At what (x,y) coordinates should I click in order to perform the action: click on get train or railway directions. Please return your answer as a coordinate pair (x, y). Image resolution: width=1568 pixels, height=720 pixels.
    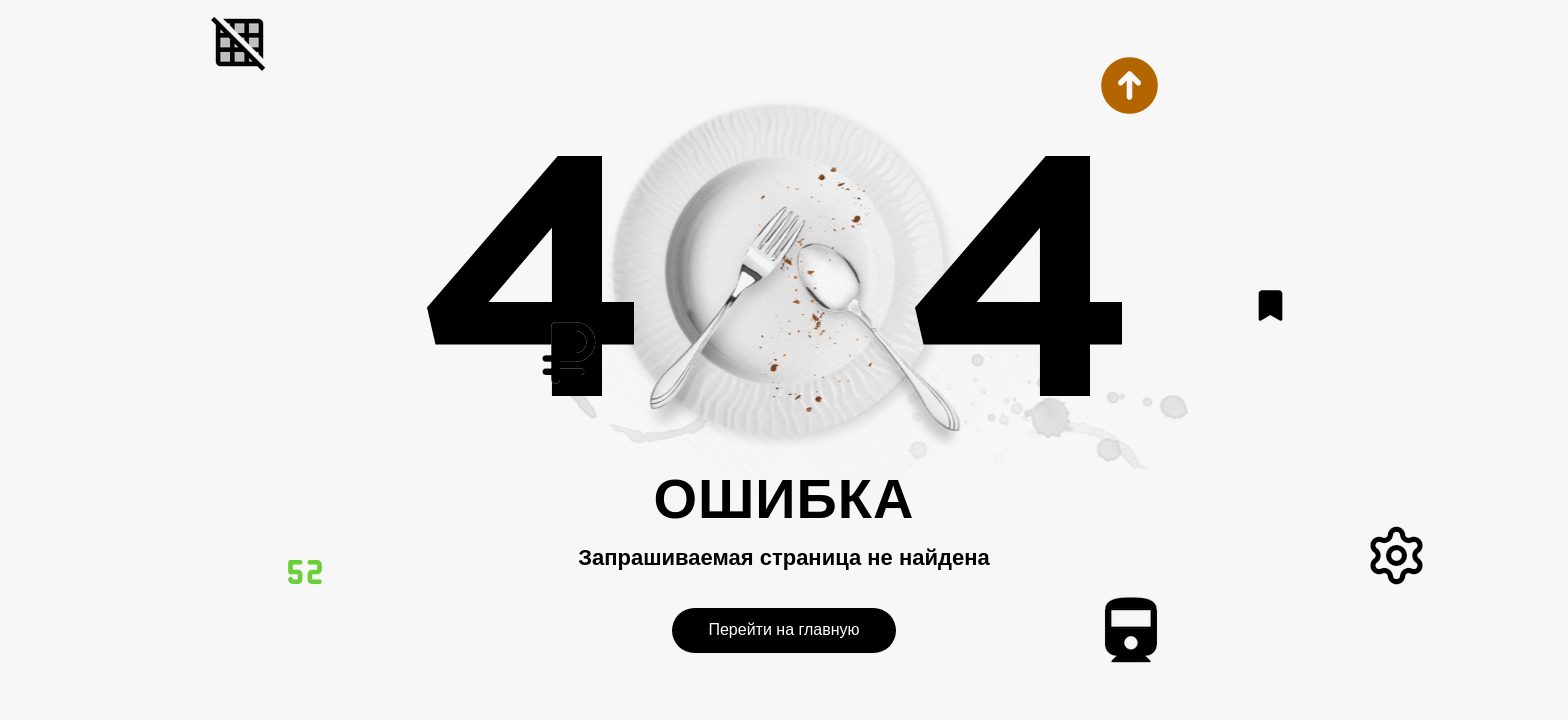
    Looking at the image, I should click on (1131, 633).